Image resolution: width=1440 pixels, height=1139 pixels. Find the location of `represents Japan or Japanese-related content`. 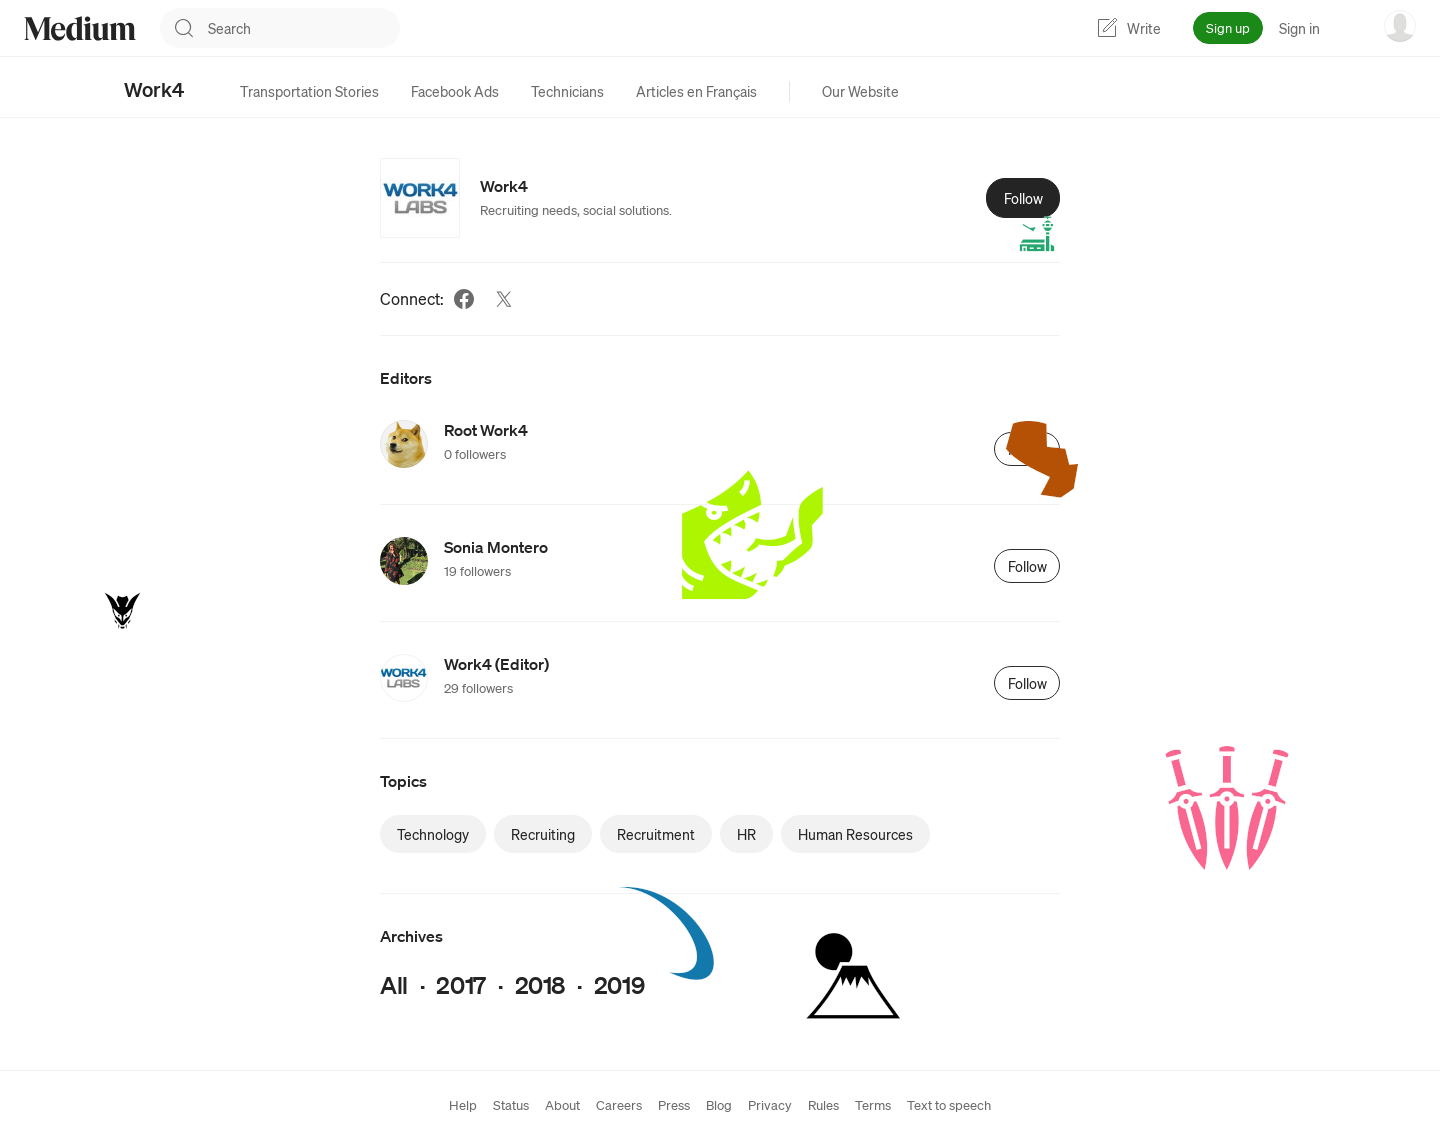

represents Japan or Japanese-related content is located at coordinates (853, 973).